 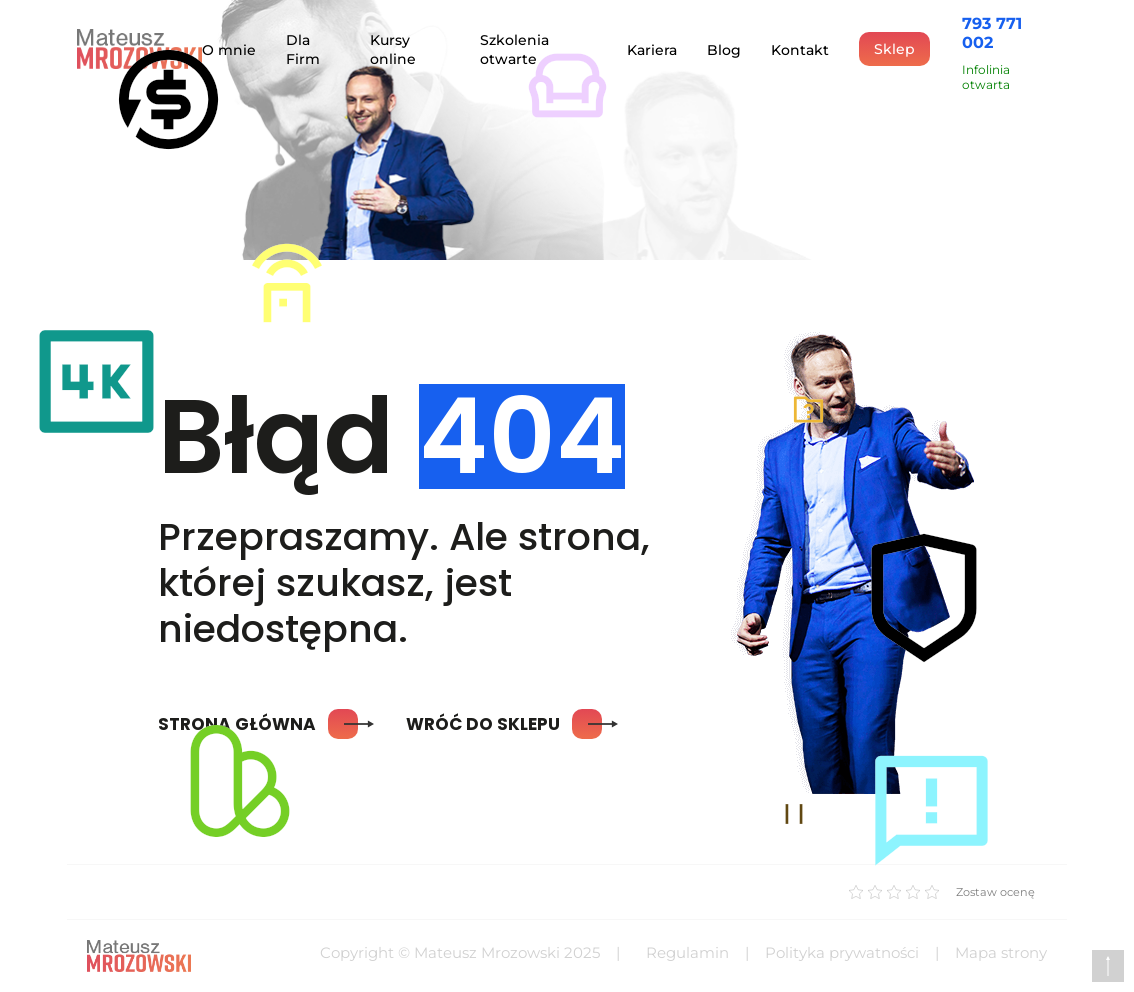 What do you see at coordinates (96, 381) in the screenshot?
I see `indicates 4k video resolution is available` at bounding box center [96, 381].